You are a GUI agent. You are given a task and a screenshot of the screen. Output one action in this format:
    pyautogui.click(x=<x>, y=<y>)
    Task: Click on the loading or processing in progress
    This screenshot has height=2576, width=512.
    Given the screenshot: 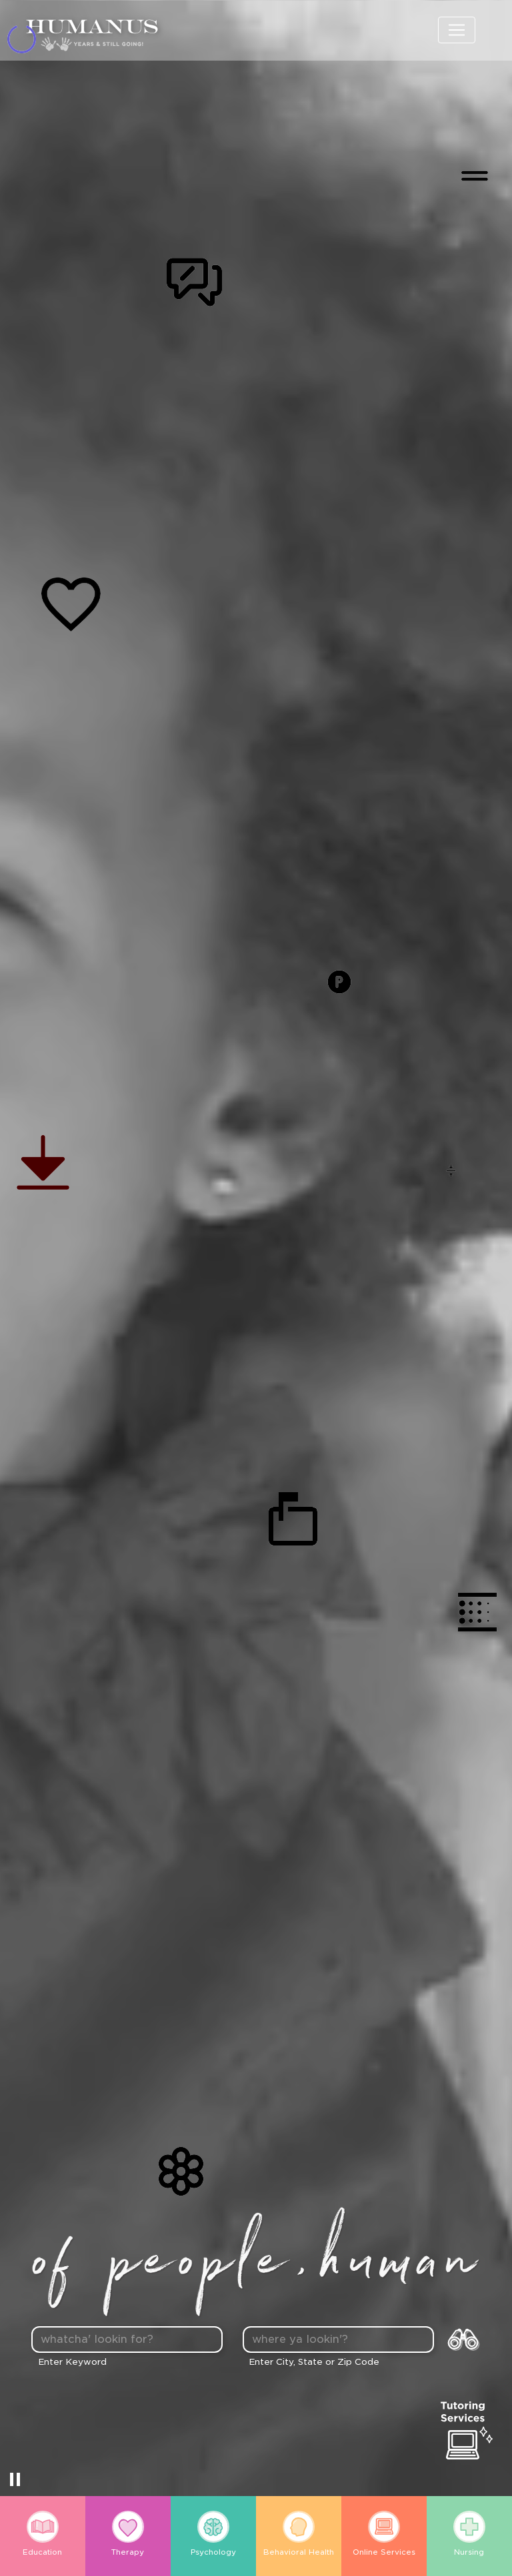 What is the action you would take?
    pyautogui.click(x=21, y=39)
    